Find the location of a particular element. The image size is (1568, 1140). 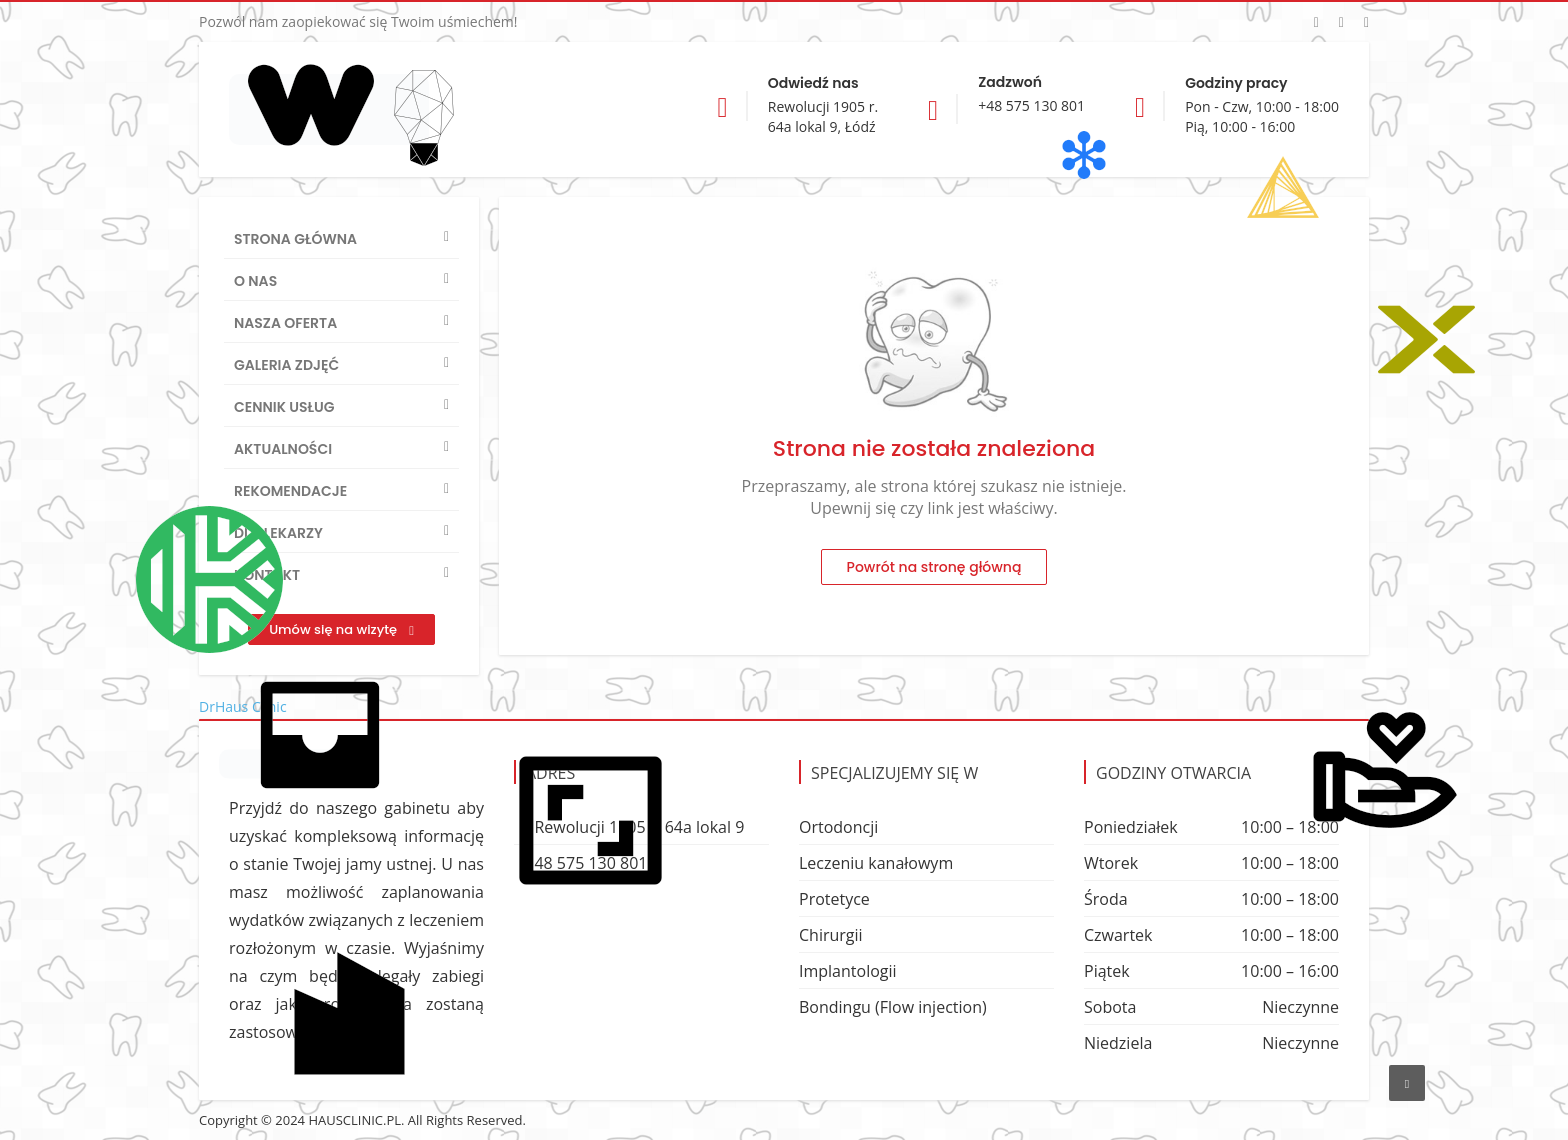

adjust image or video aspect ratio is located at coordinates (590, 820).